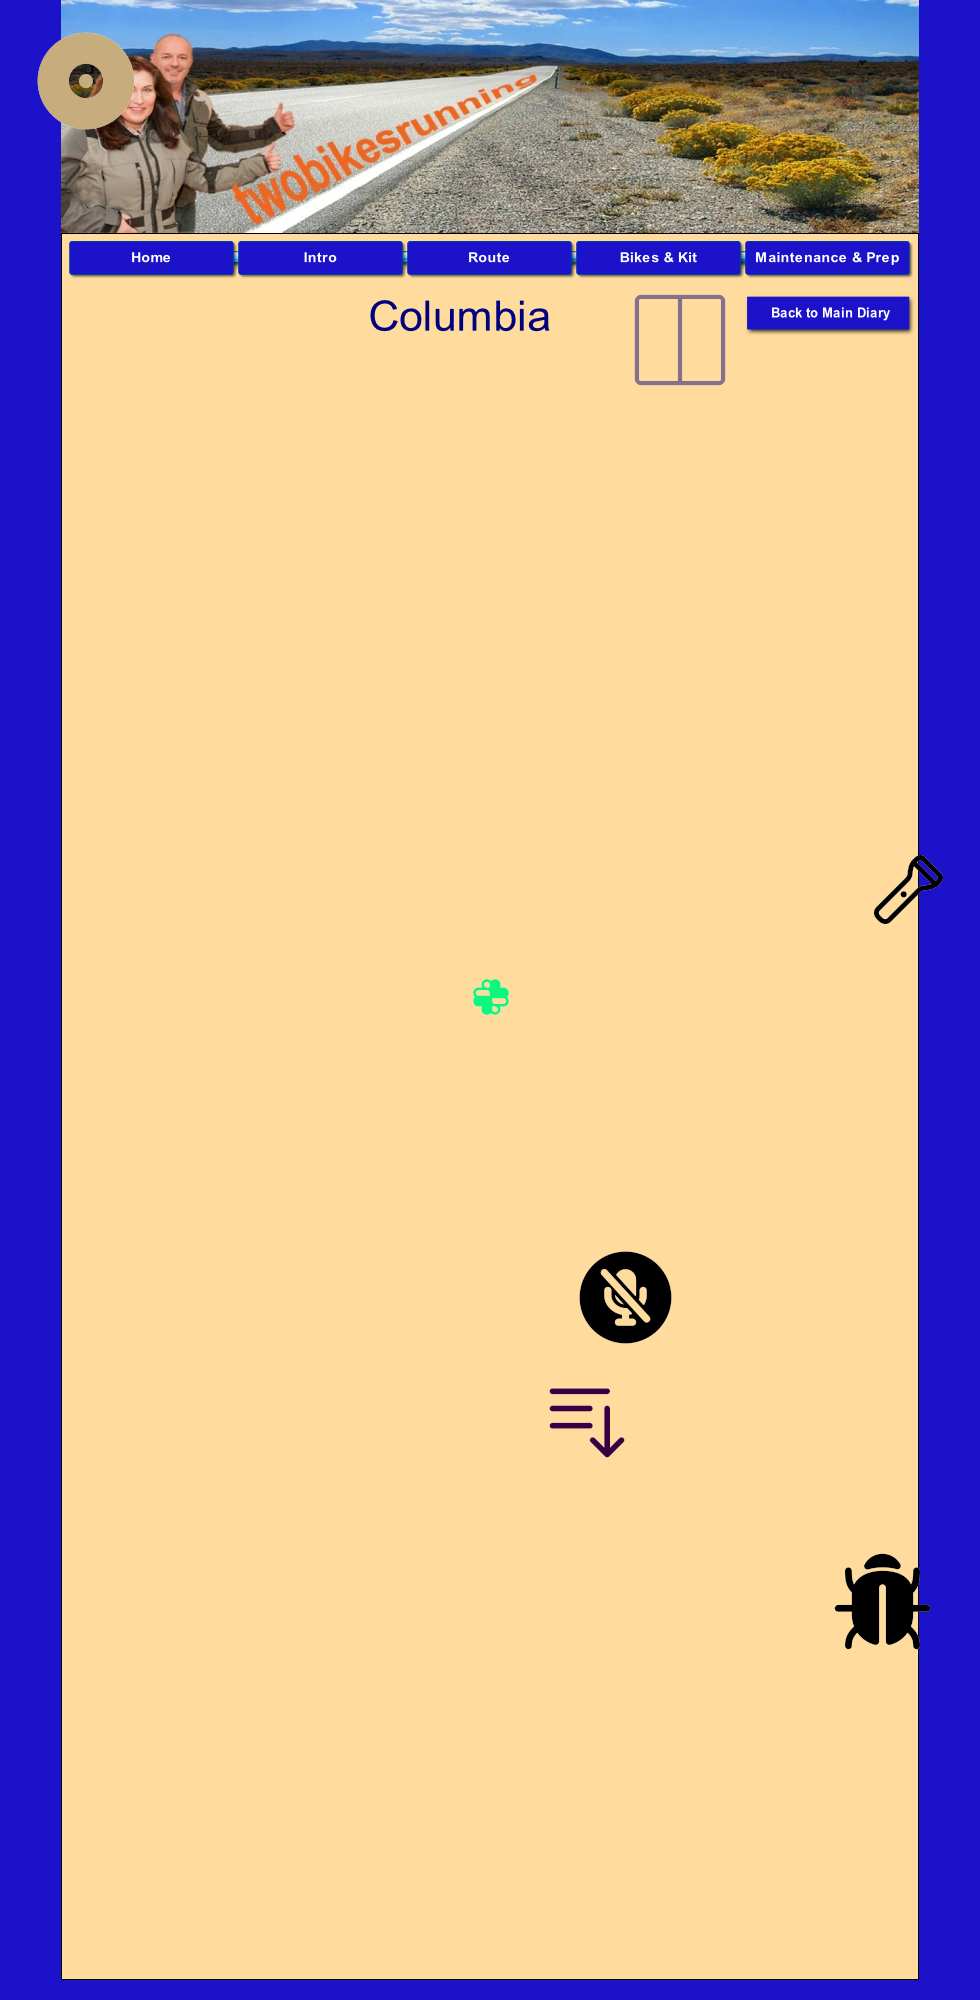 The height and width of the screenshot is (2000, 980). Describe the element at coordinates (86, 81) in the screenshot. I see `play or access music library` at that location.